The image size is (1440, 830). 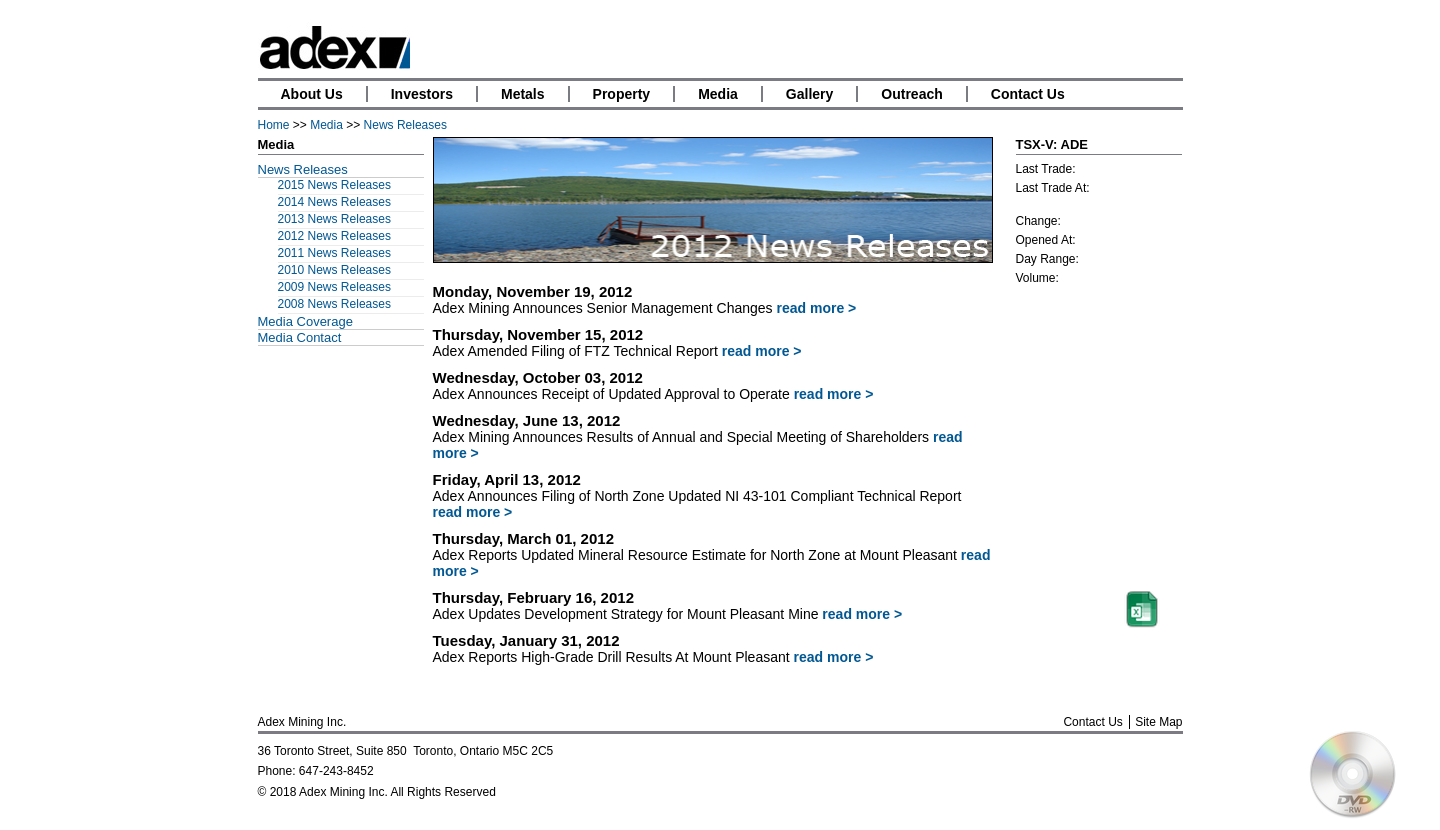 I want to click on access DVD-RW drive or disc contents, so click(x=1352, y=775).